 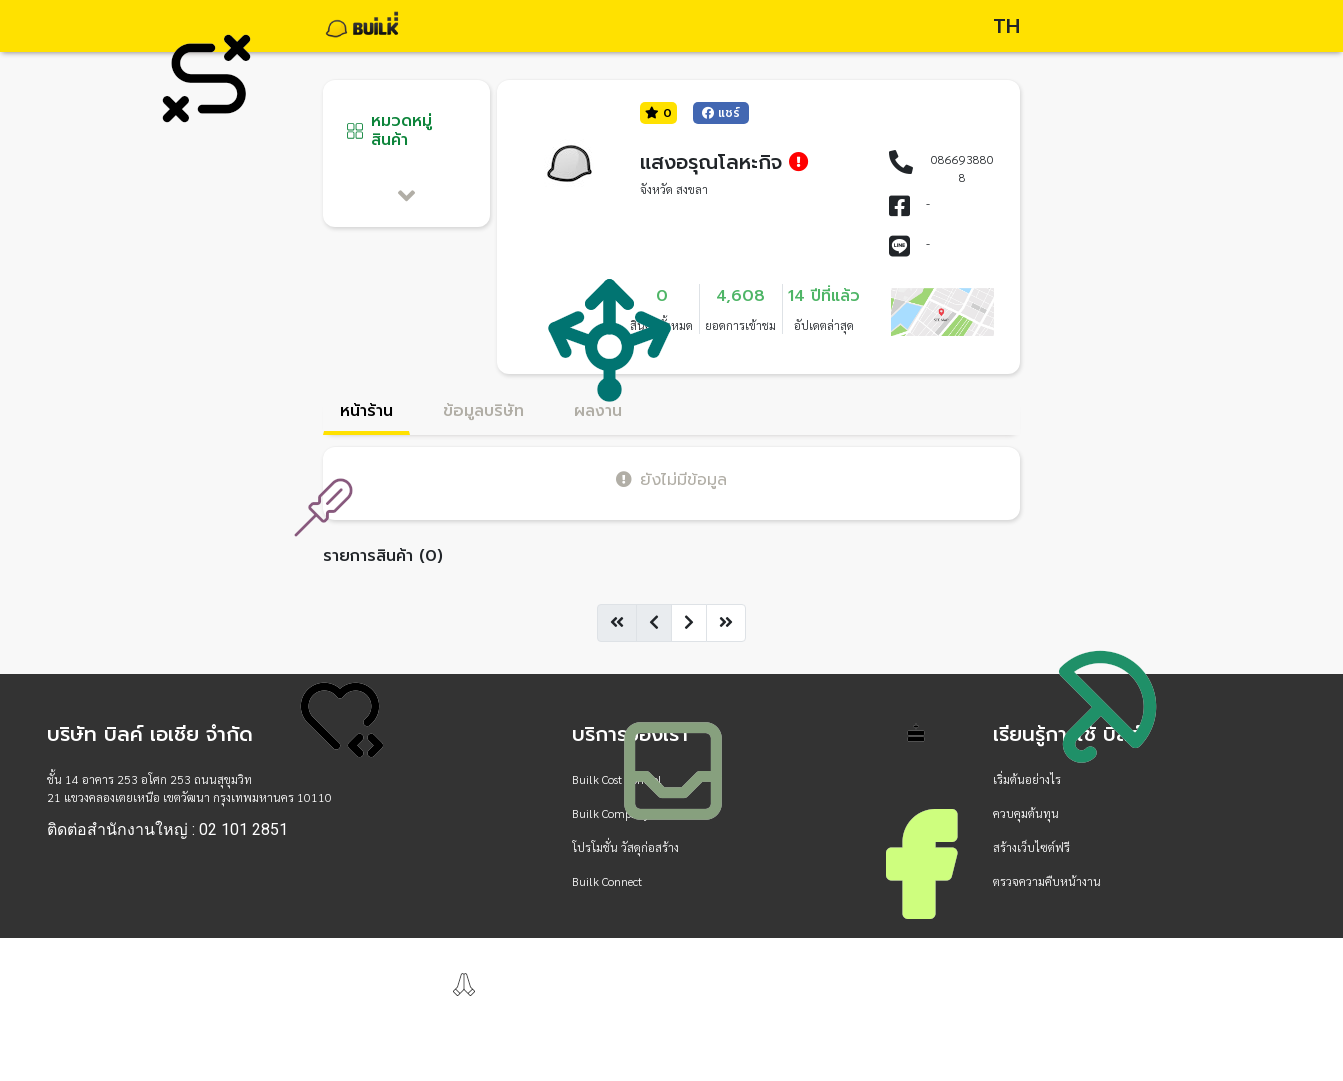 I want to click on cancel or remove a route, so click(x=206, y=78).